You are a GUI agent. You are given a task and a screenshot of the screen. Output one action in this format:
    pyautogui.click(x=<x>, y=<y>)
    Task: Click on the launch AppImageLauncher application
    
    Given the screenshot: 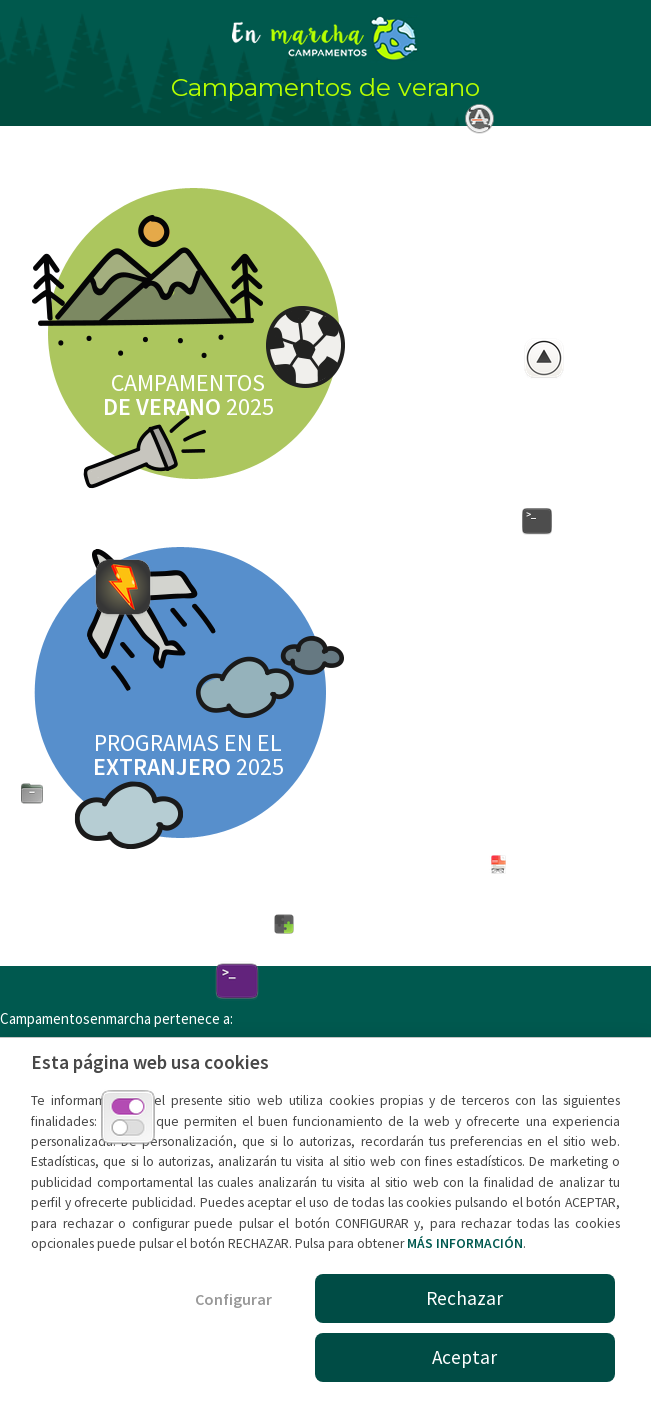 What is the action you would take?
    pyautogui.click(x=544, y=358)
    